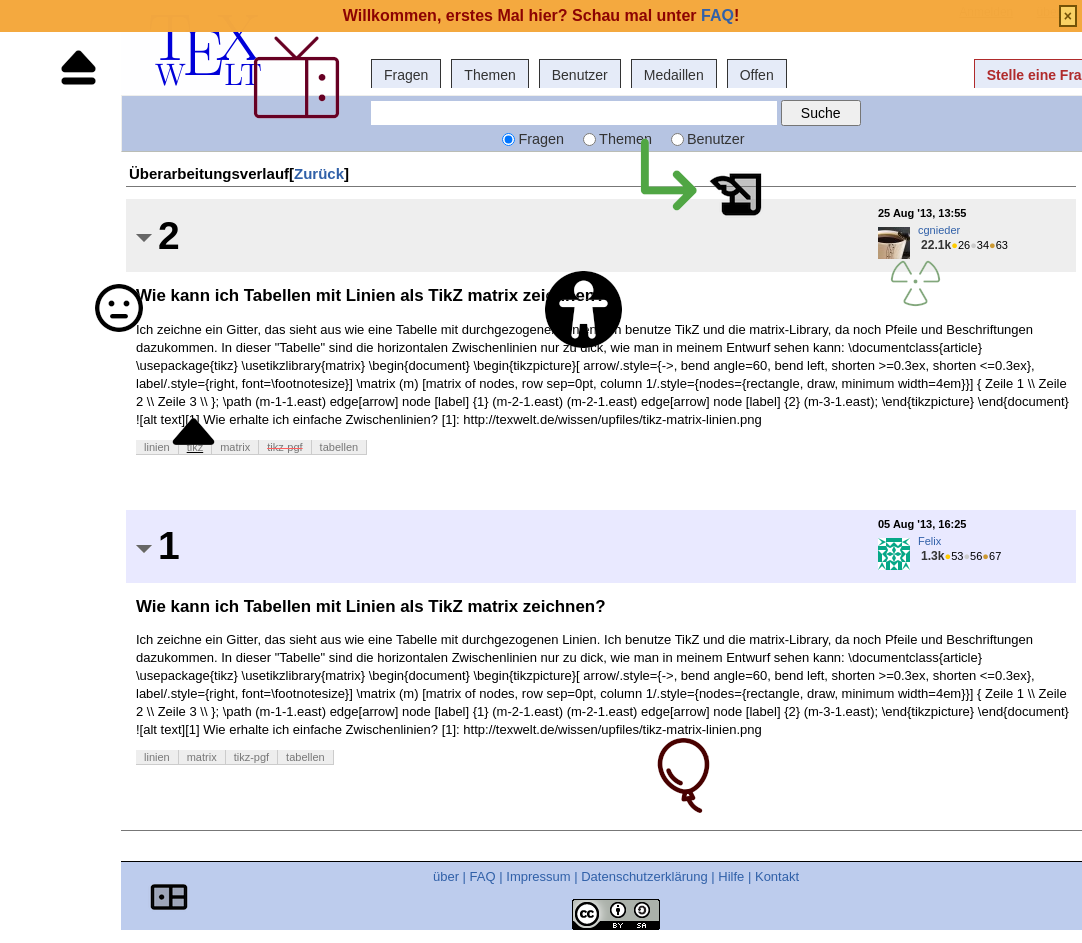 This screenshot has width=1082, height=943. Describe the element at coordinates (193, 431) in the screenshot. I see `collapse an expanded section or dropdown` at that location.